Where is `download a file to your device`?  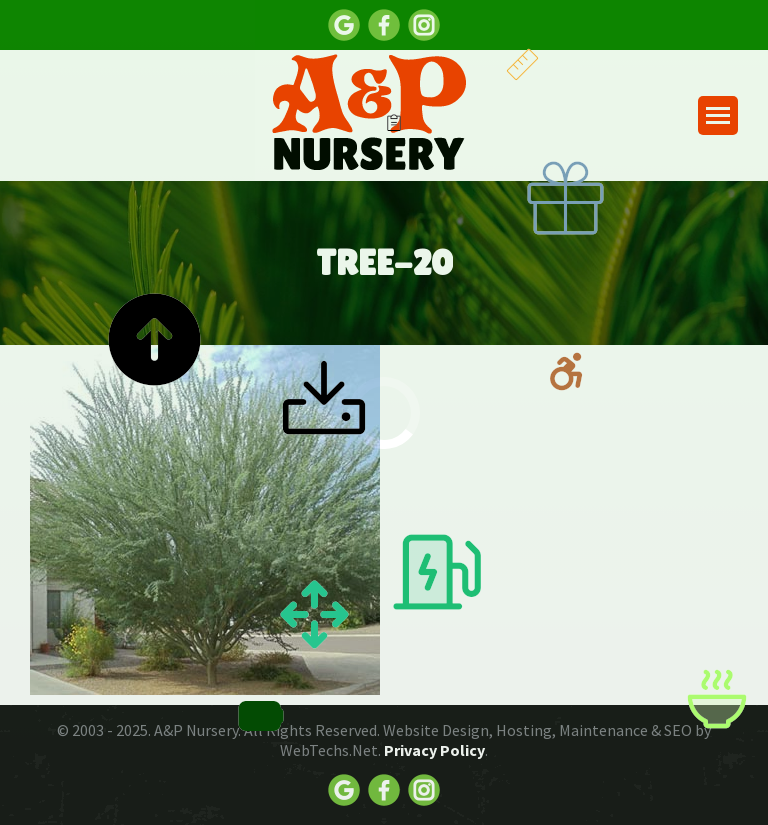 download a file to your device is located at coordinates (324, 402).